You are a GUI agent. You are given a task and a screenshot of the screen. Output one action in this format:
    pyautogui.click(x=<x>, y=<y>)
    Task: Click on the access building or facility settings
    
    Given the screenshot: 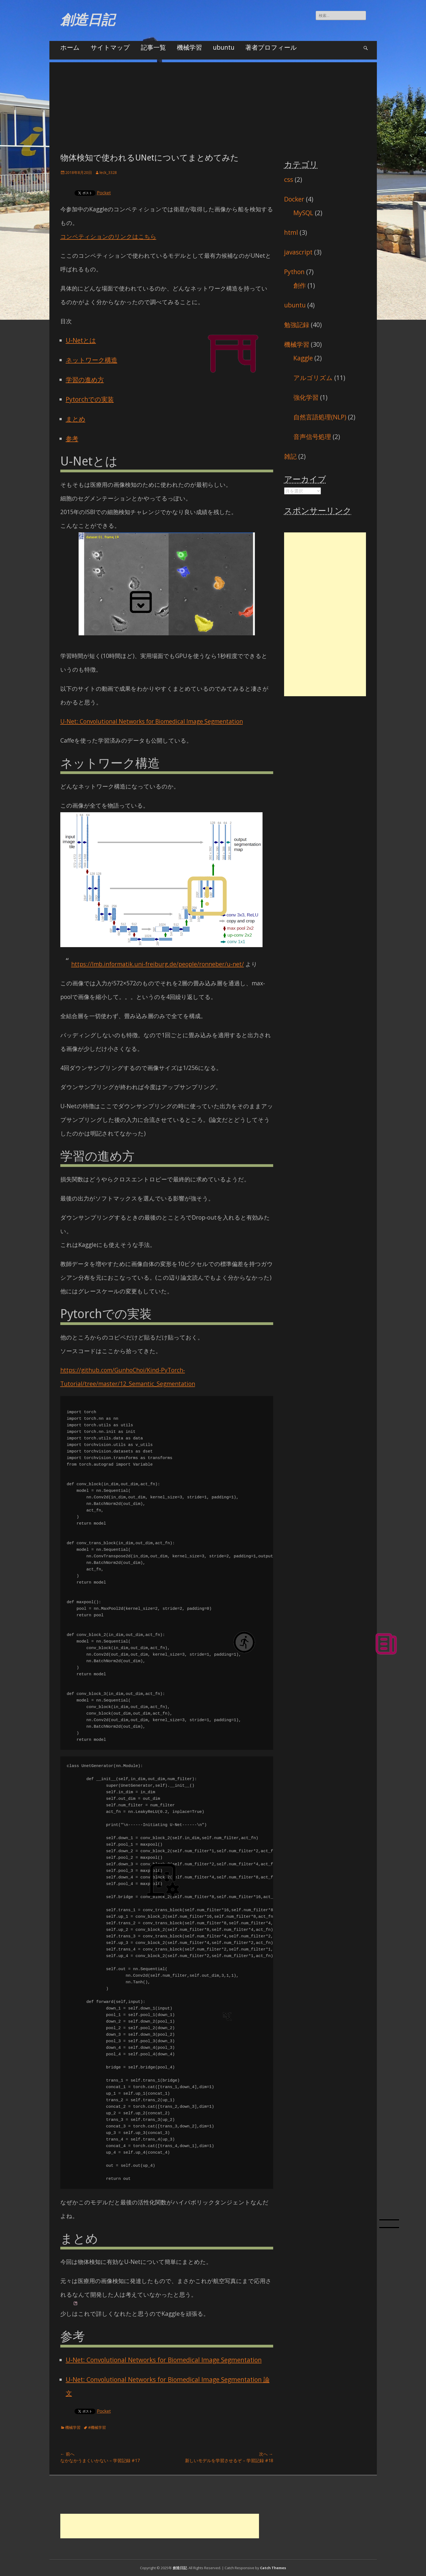 What is the action you would take?
    pyautogui.click(x=163, y=1880)
    